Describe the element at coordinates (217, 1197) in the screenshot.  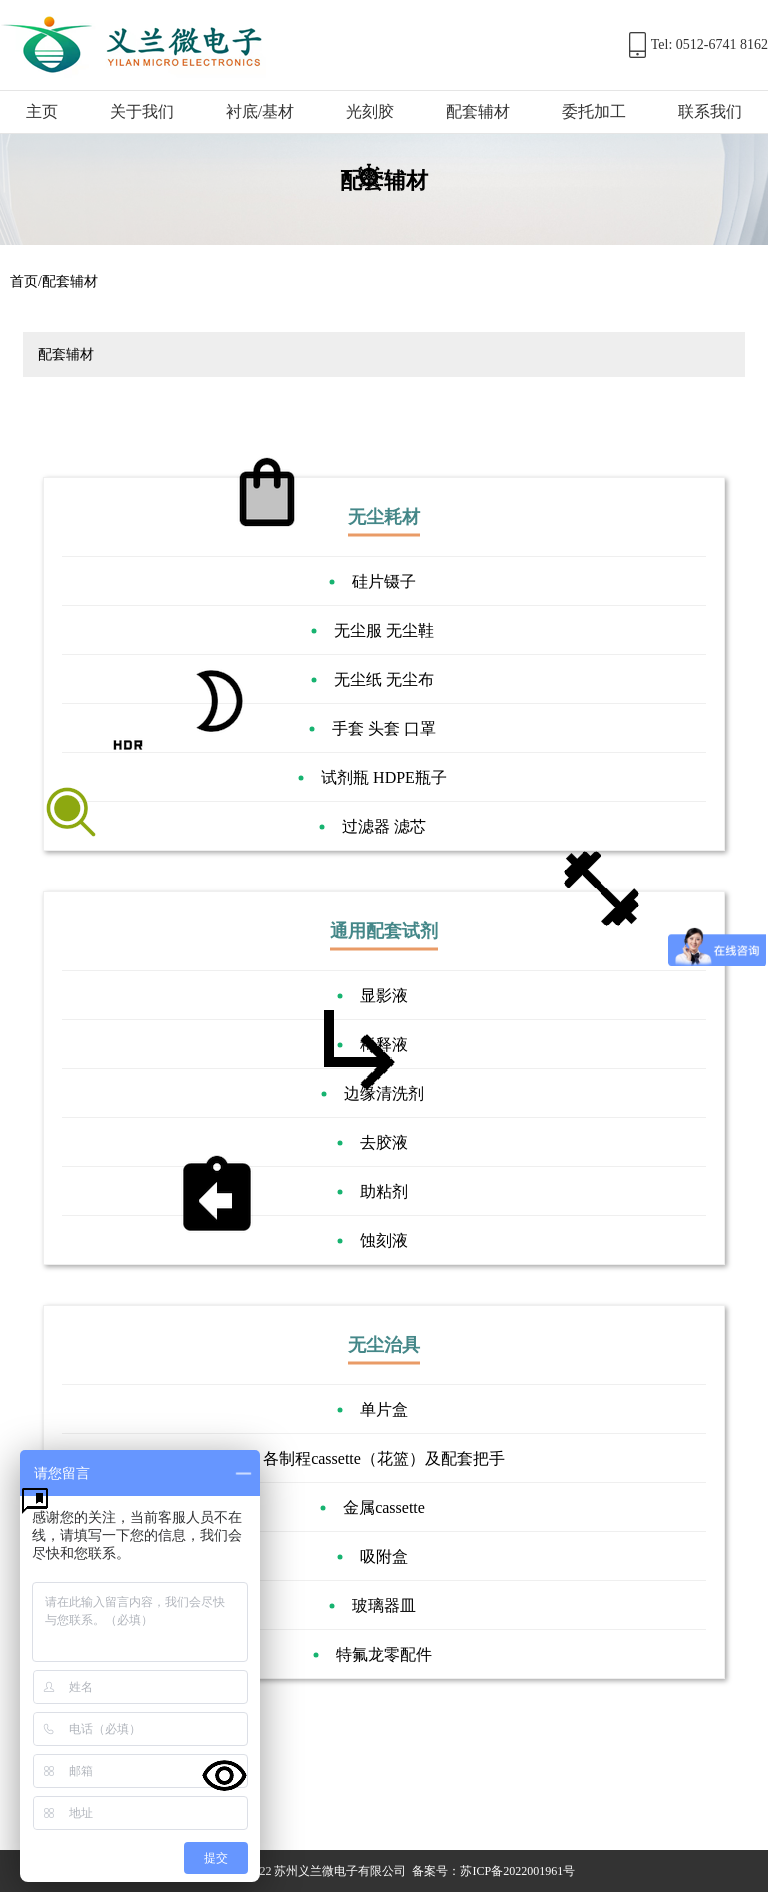
I see `return or send back an assignment` at that location.